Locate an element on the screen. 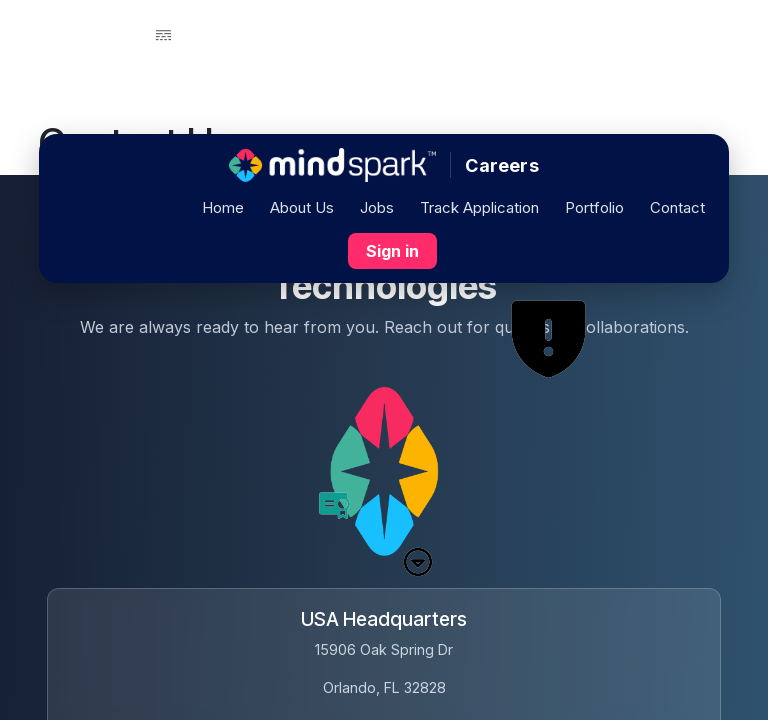  indicates a security warning or potential threat is located at coordinates (548, 334).